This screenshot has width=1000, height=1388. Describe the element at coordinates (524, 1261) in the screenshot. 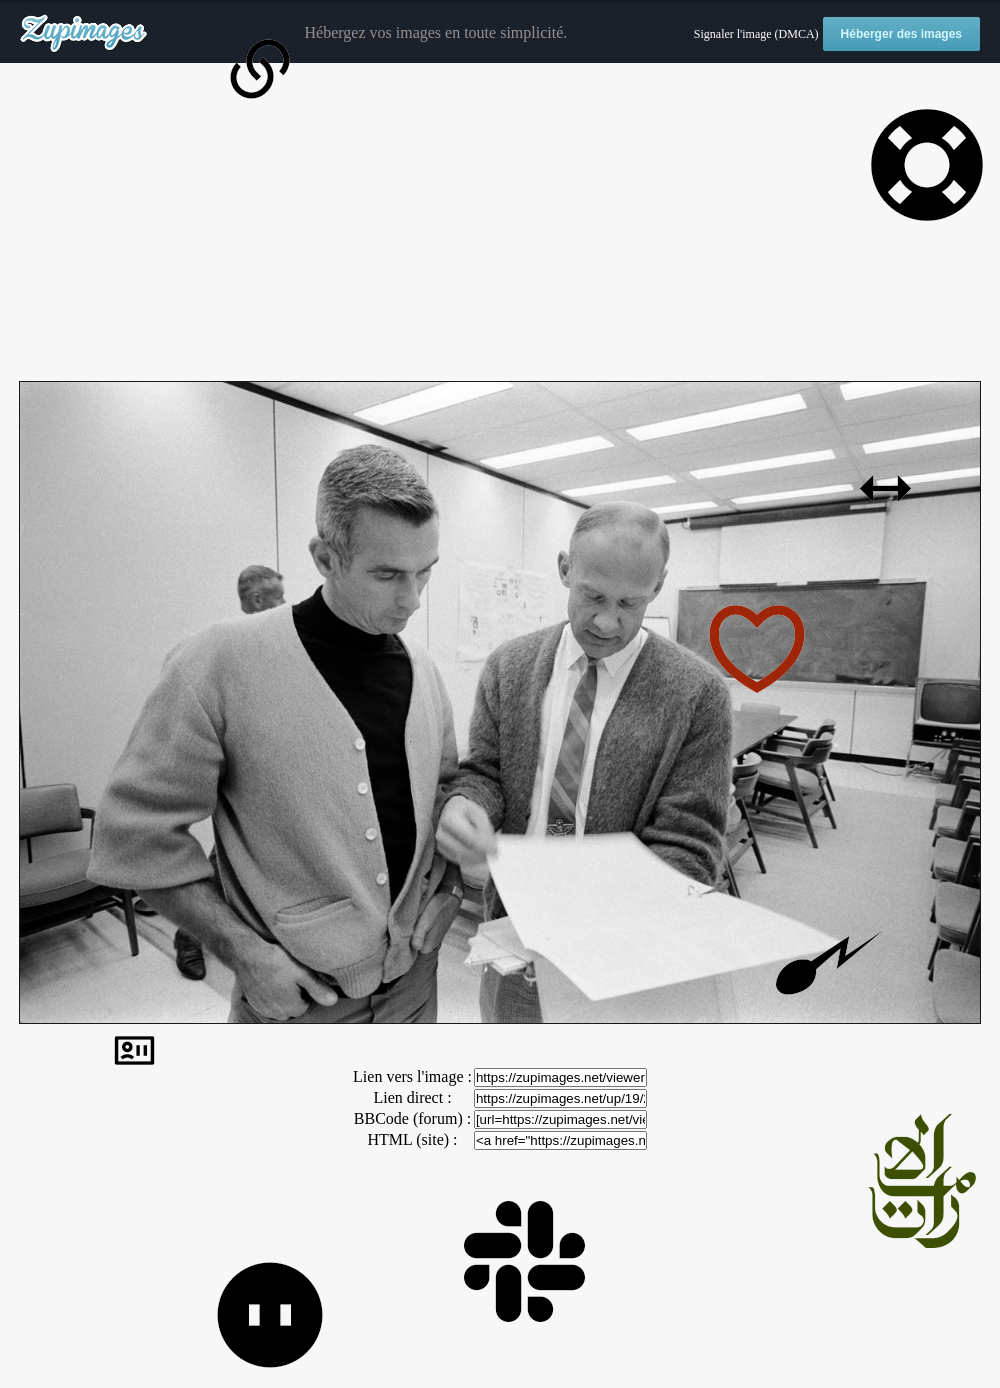

I see `open Slack messaging app` at that location.